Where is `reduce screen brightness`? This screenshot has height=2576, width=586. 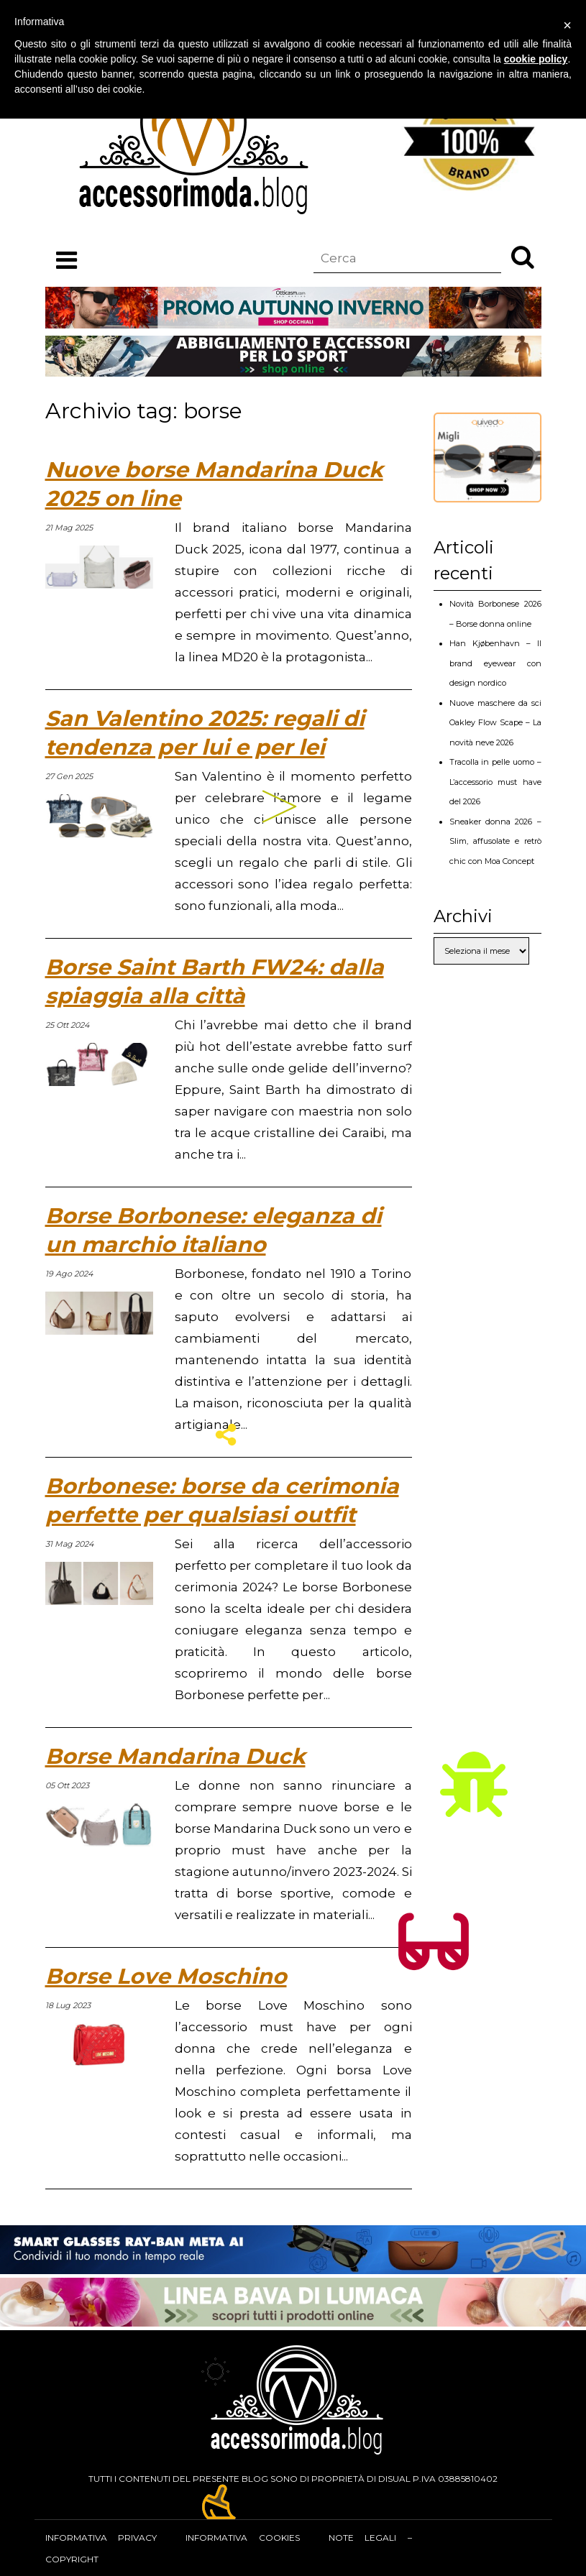 reduce screen brightness is located at coordinates (215, 2371).